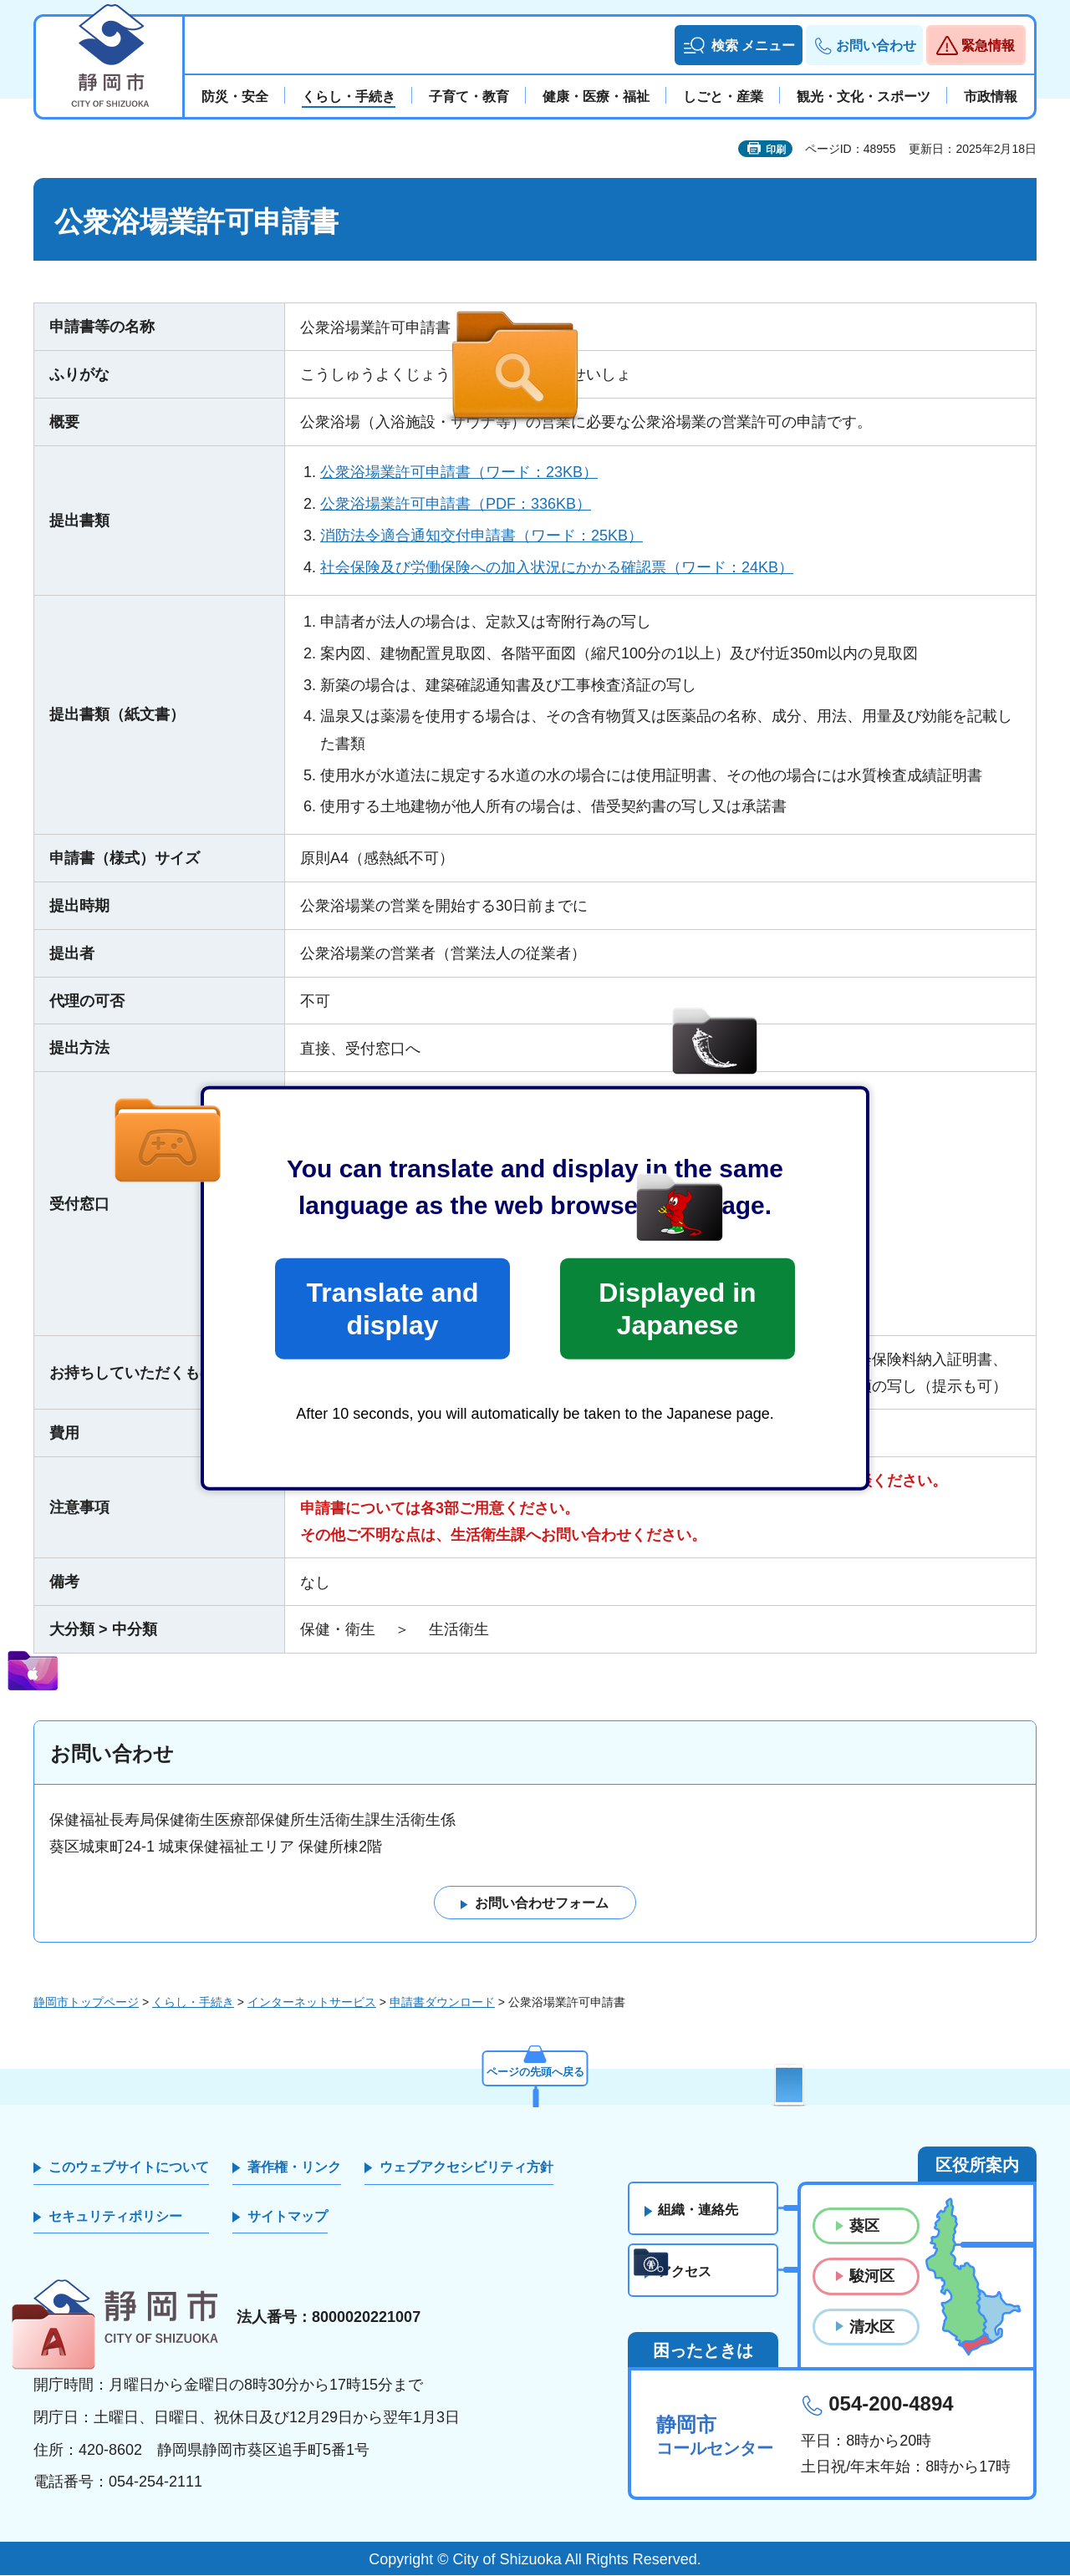 This screenshot has width=1070, height=2576. I want to click on indicates a connected iPad Air 2 device, so click(789, 2085).